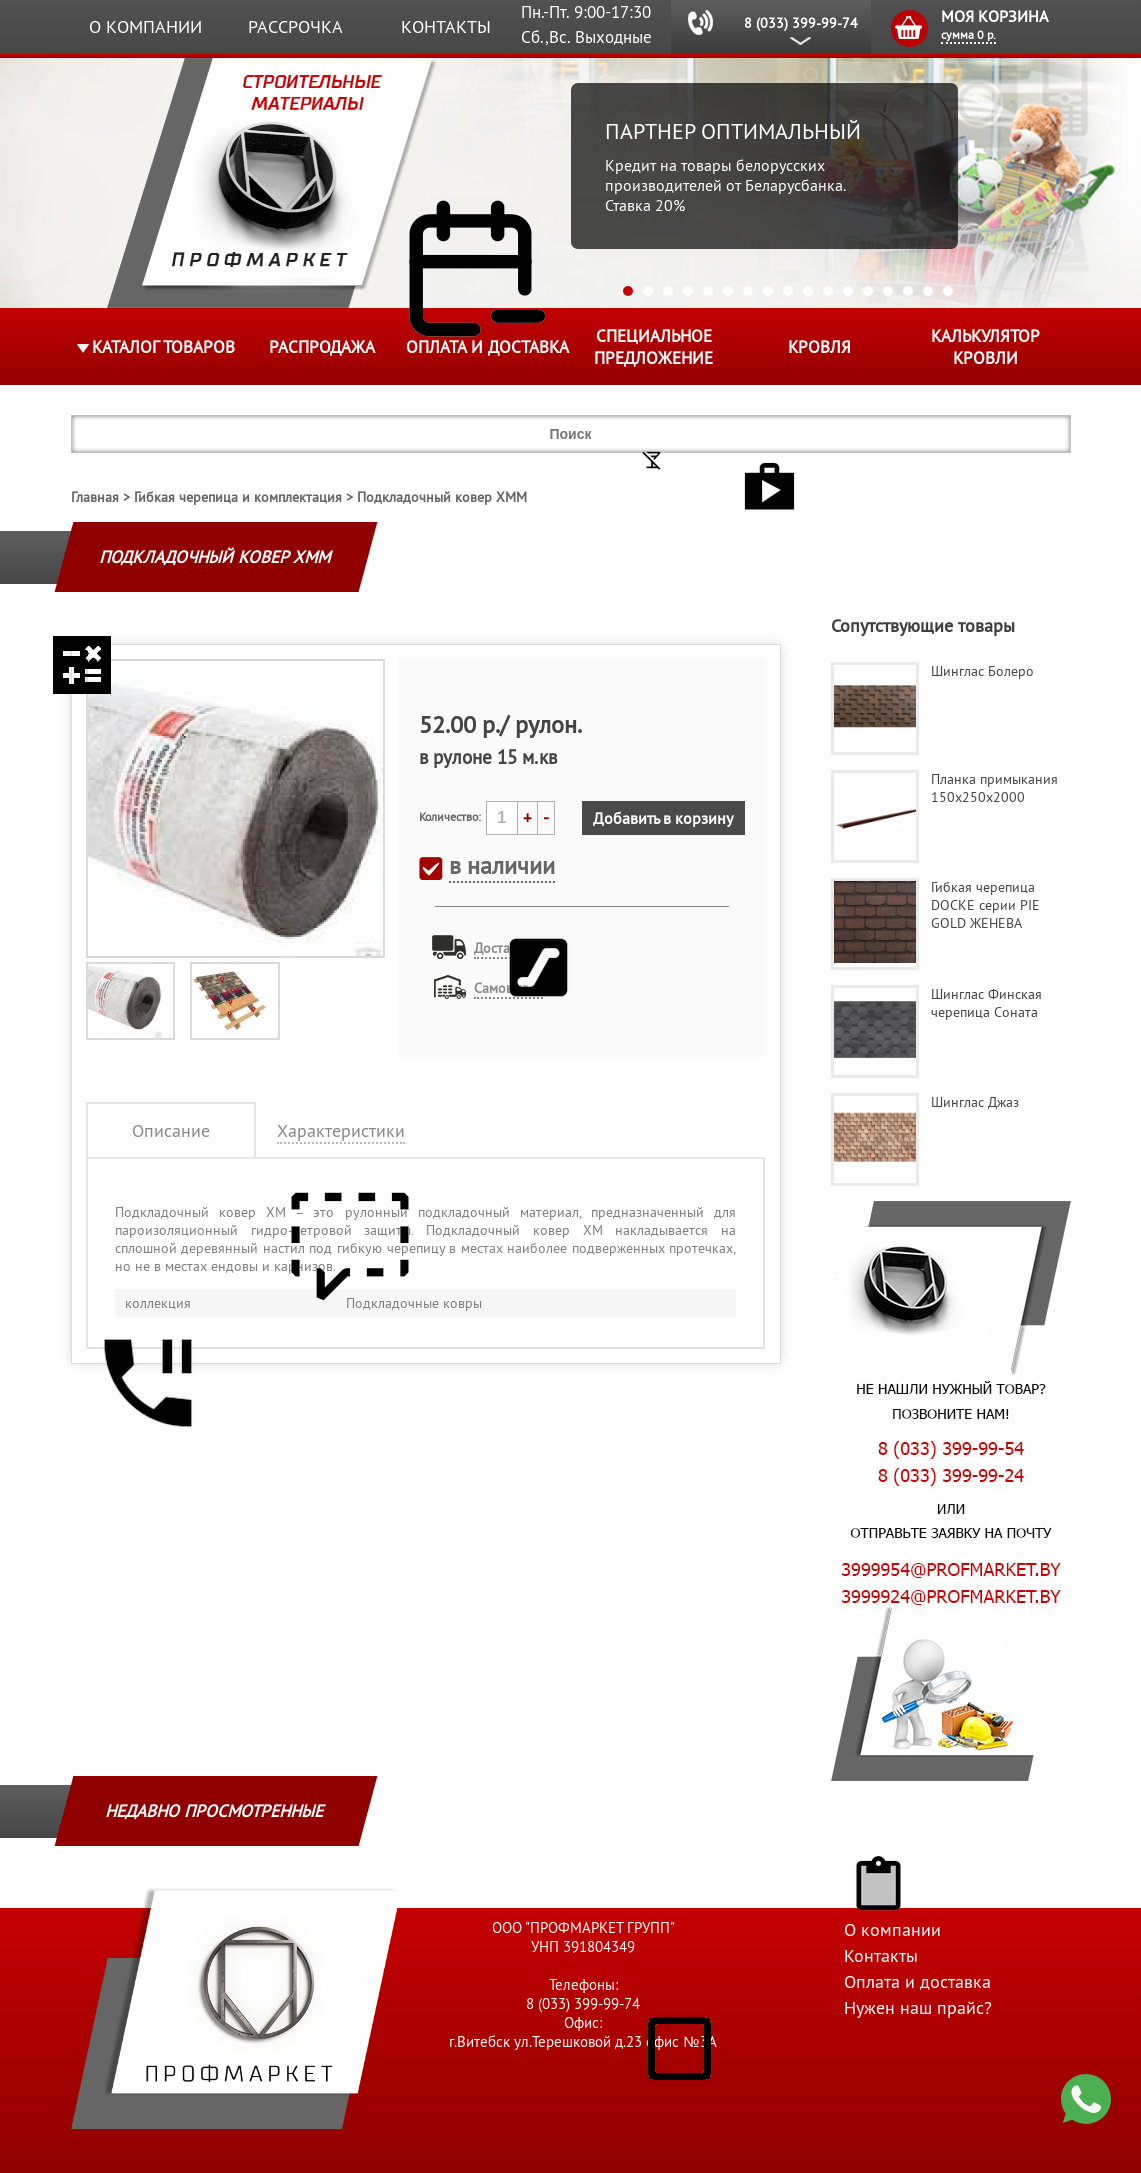 The width and height of the screenshot is (1141, 2173). Describe the element at coordinates (878, 1885) in the screenshot. I see `paste content from clipboard` at that location.